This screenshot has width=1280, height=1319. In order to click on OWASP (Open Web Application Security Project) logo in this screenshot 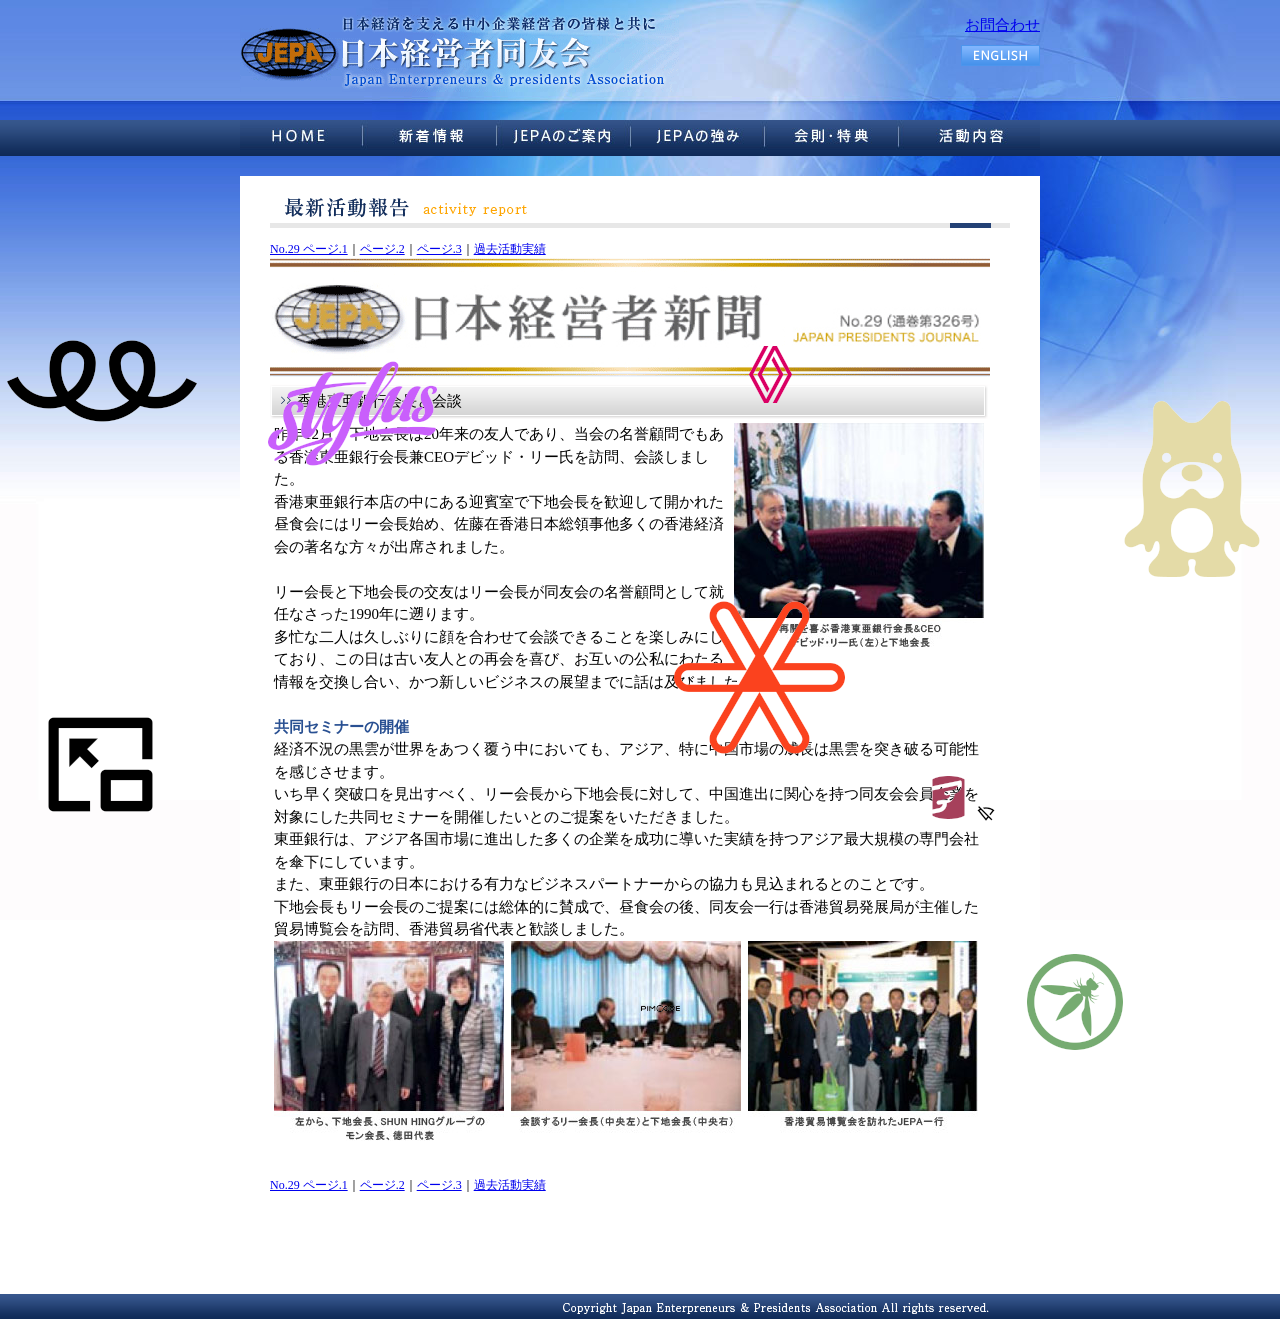, I will do `click(1075, 1002)`.